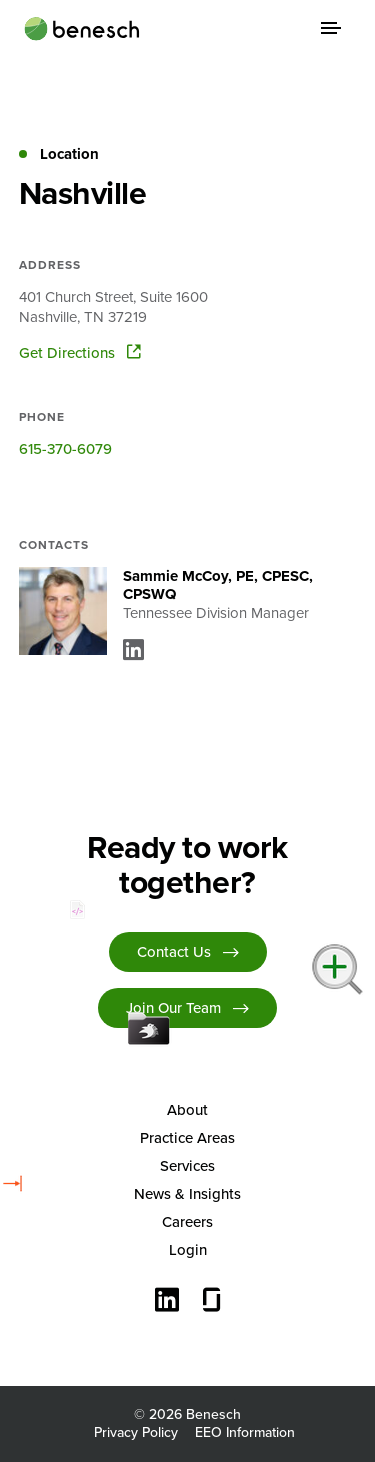 The height and width of the screenshot is (1462, 375). Describe the element at coordinates (77, 909) in the screenshot. I see `an xml or markup language file` at that location.